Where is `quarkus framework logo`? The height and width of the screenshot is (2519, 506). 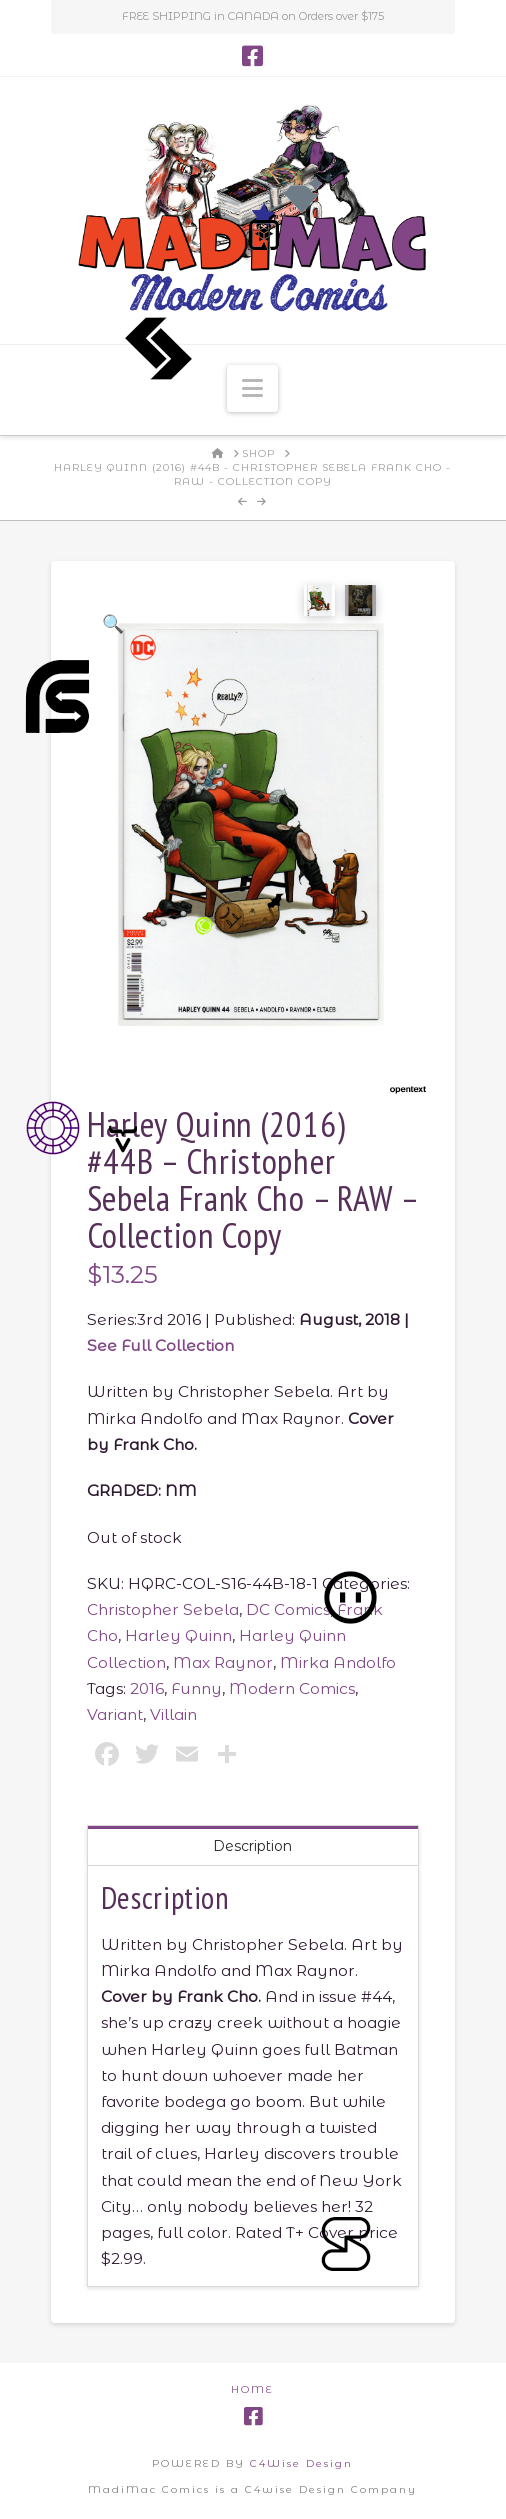 quarkus framework logo is located at coordinates (264, 235).